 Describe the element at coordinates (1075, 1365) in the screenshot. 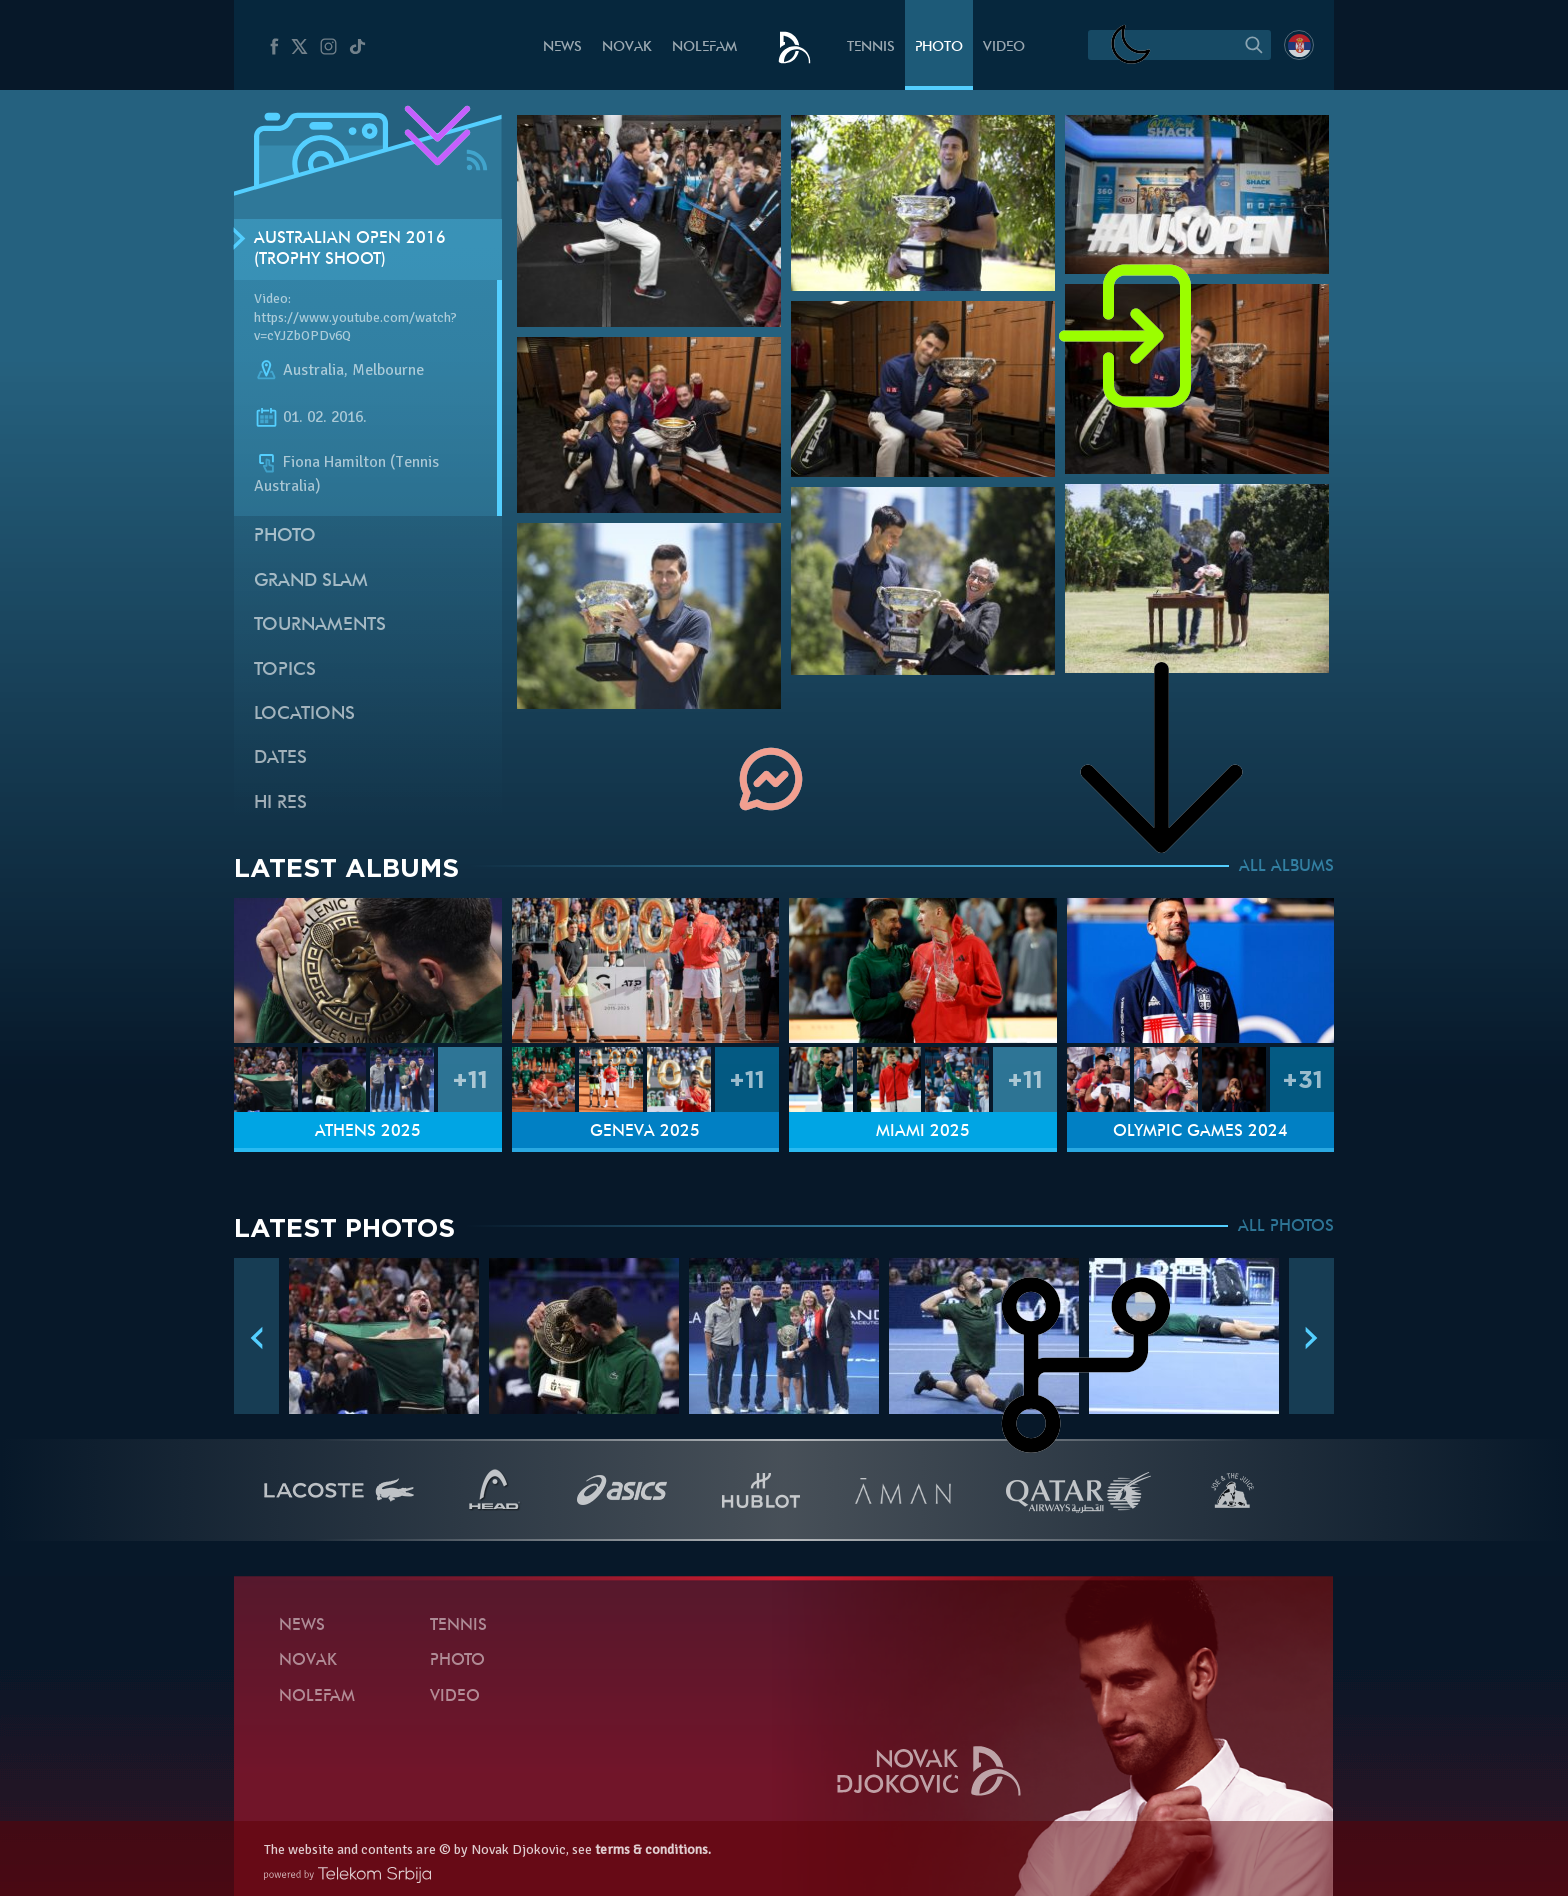

I see `create a new branch in version control` at that location.